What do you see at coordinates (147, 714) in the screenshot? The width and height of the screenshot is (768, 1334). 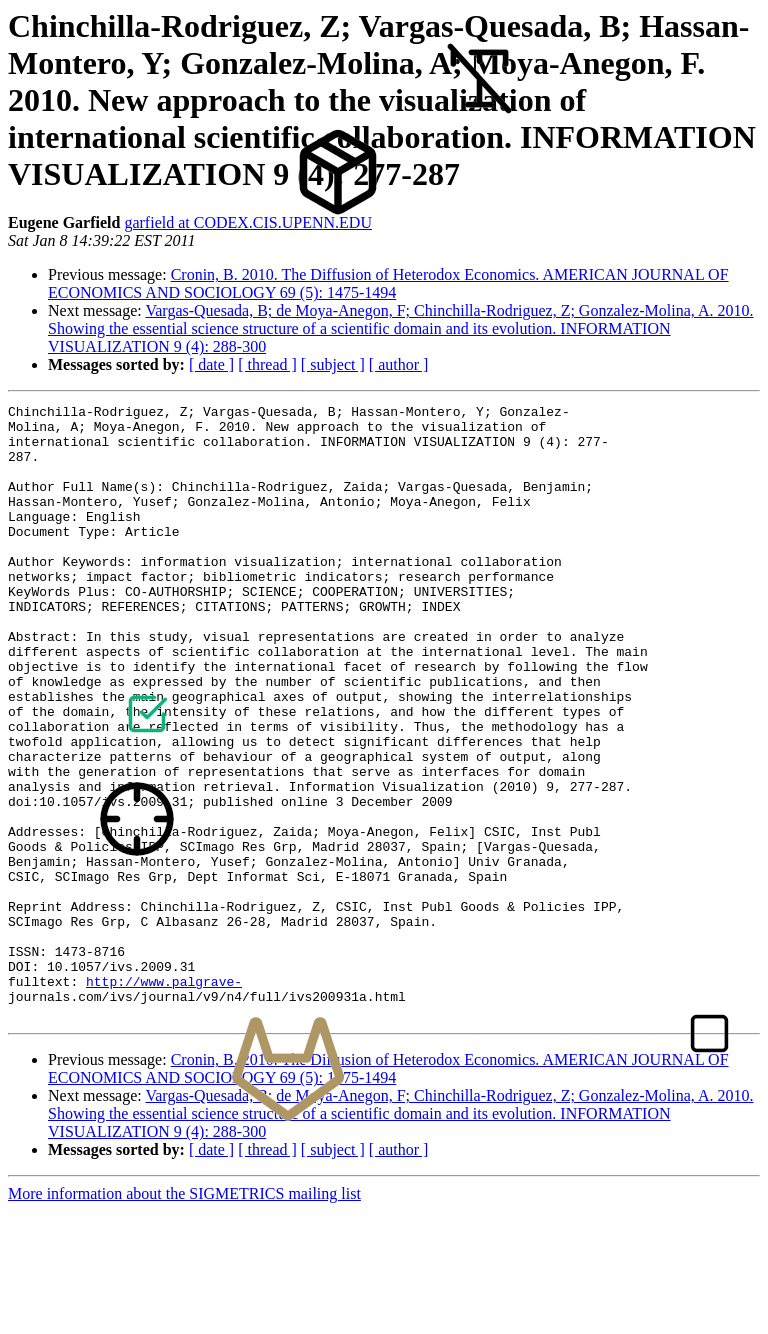 I see `mark item as complete` at bounding box center [147, 714].